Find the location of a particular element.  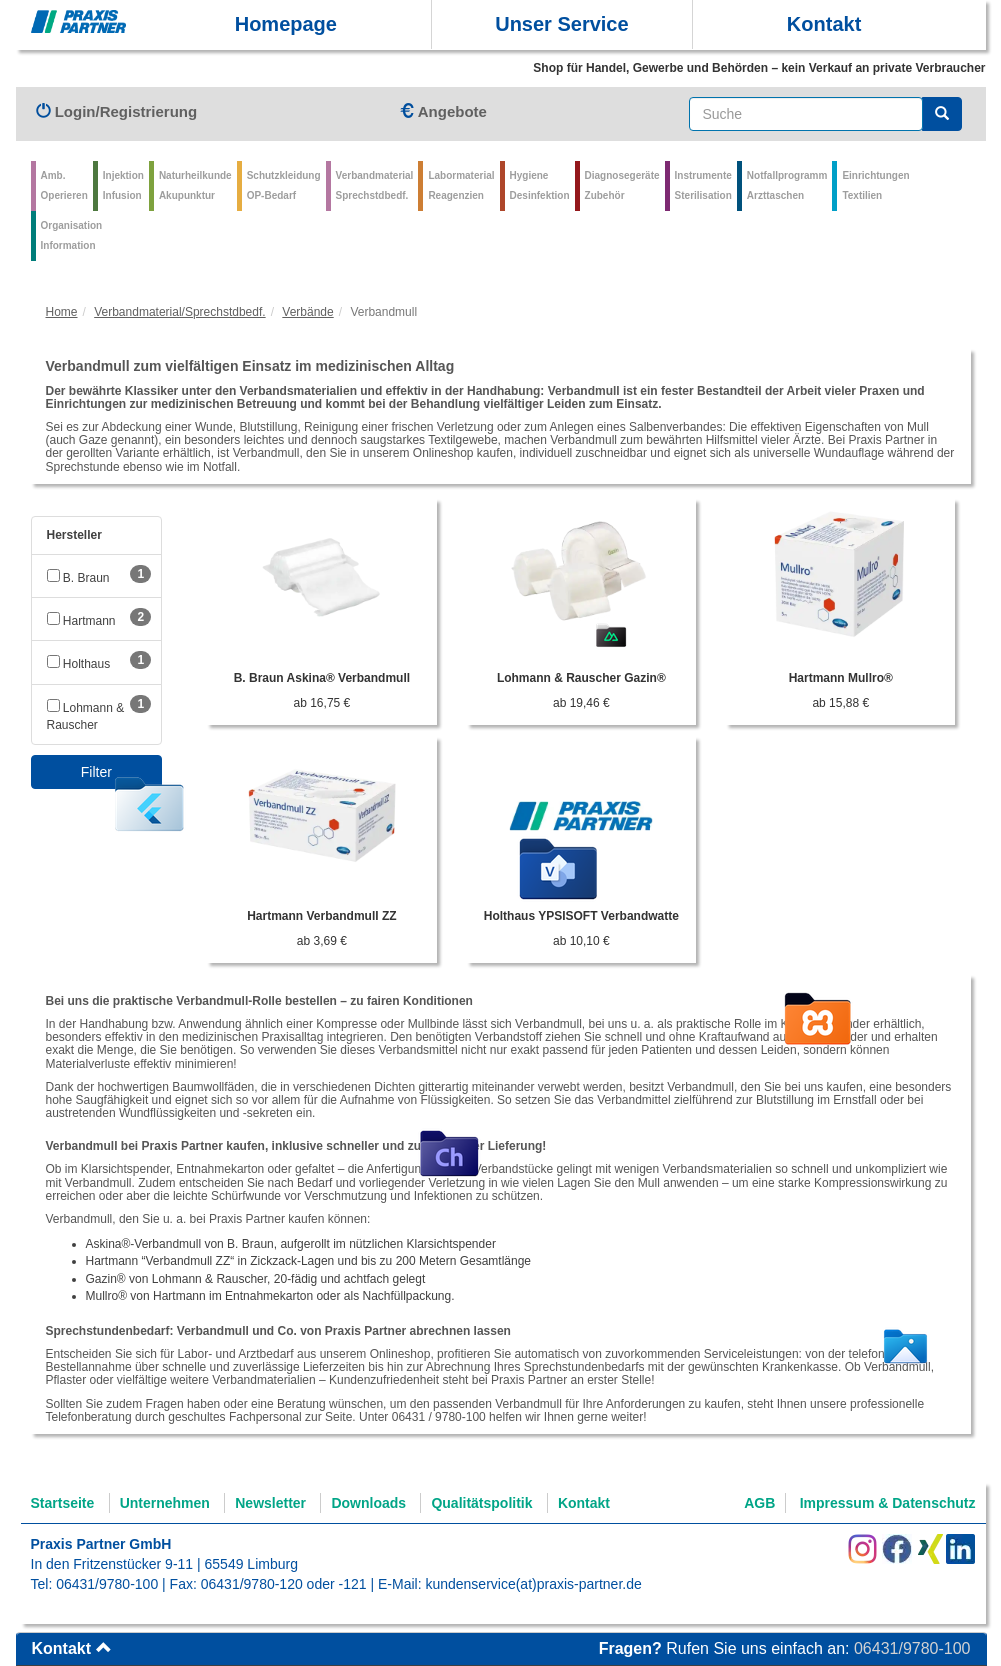

open nuxt.js project folder is located at coordinates (611, 636).